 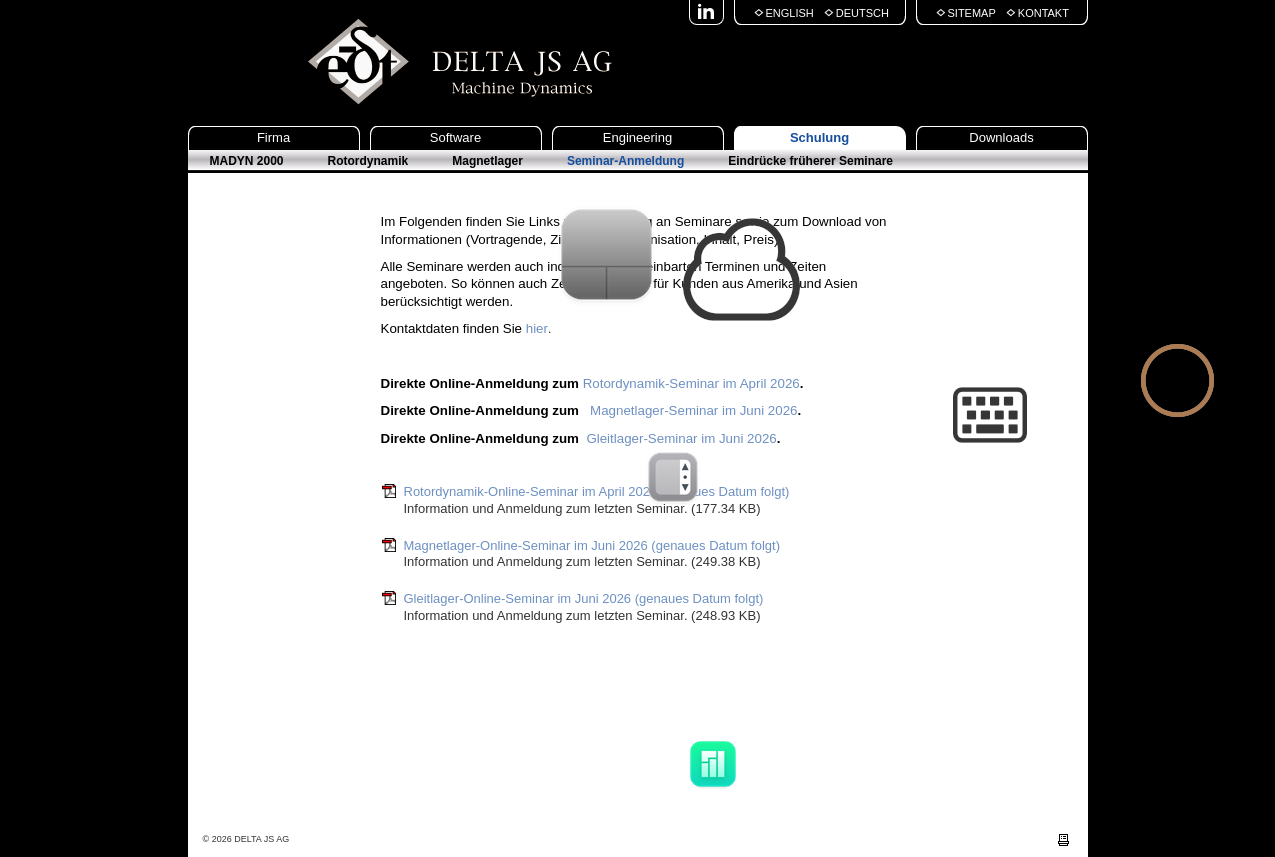 I want to click on adjust scroll bar behavior settings, so click(x=673, y=478).